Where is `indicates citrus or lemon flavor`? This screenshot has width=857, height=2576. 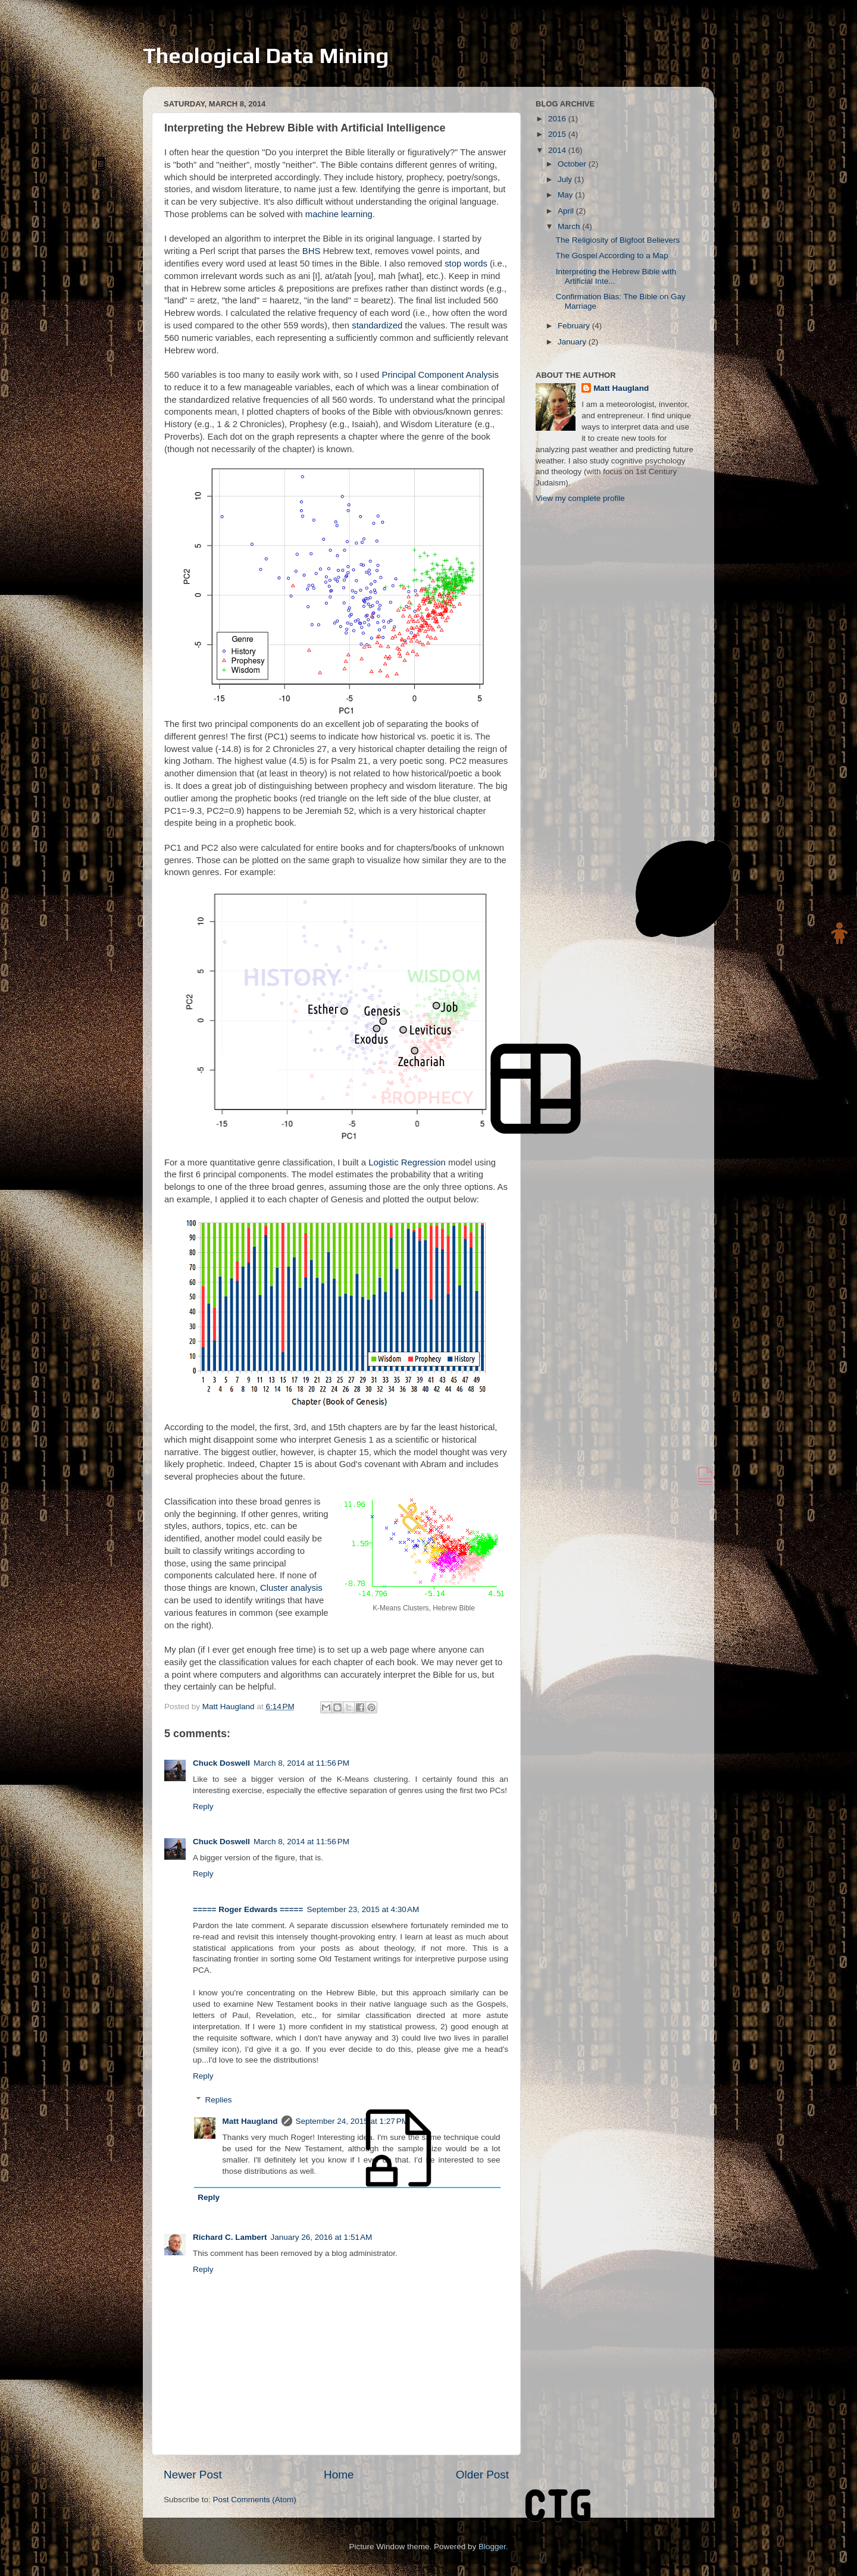 indicates citrus or lemon flavor is located at coordinates (684, 889).